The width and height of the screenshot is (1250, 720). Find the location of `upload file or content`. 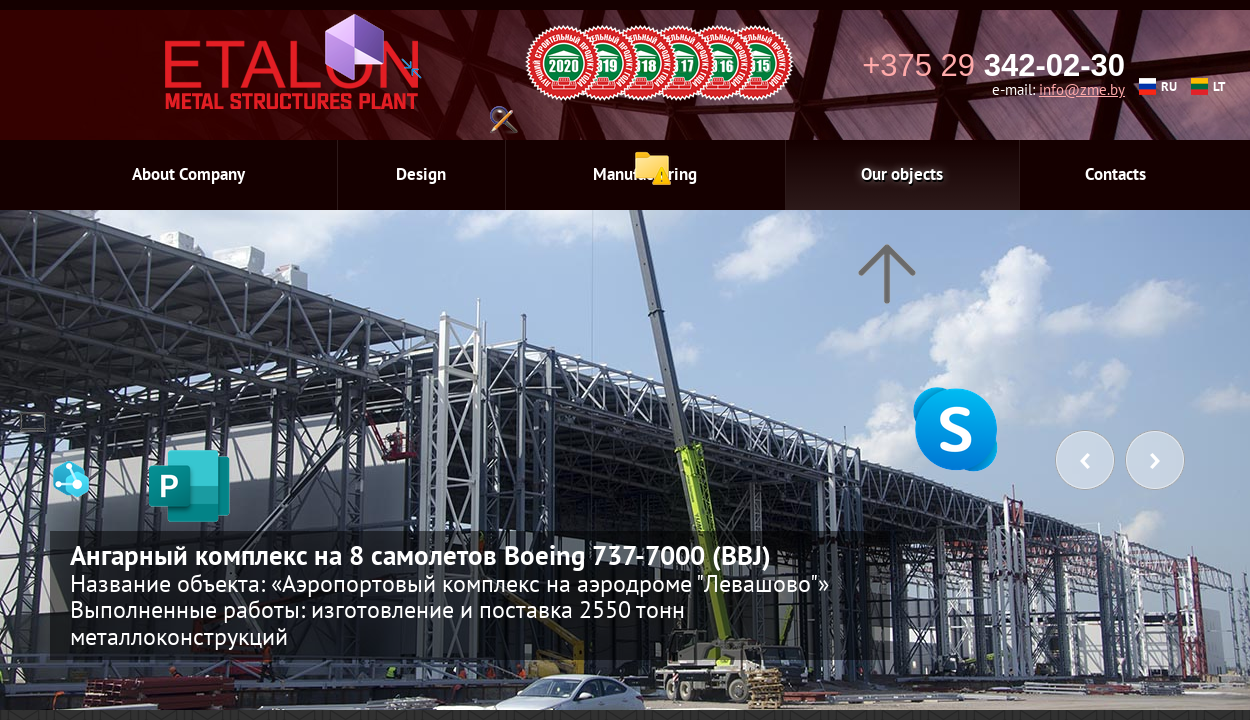

upload file or content is located at coordinates (887, 274).